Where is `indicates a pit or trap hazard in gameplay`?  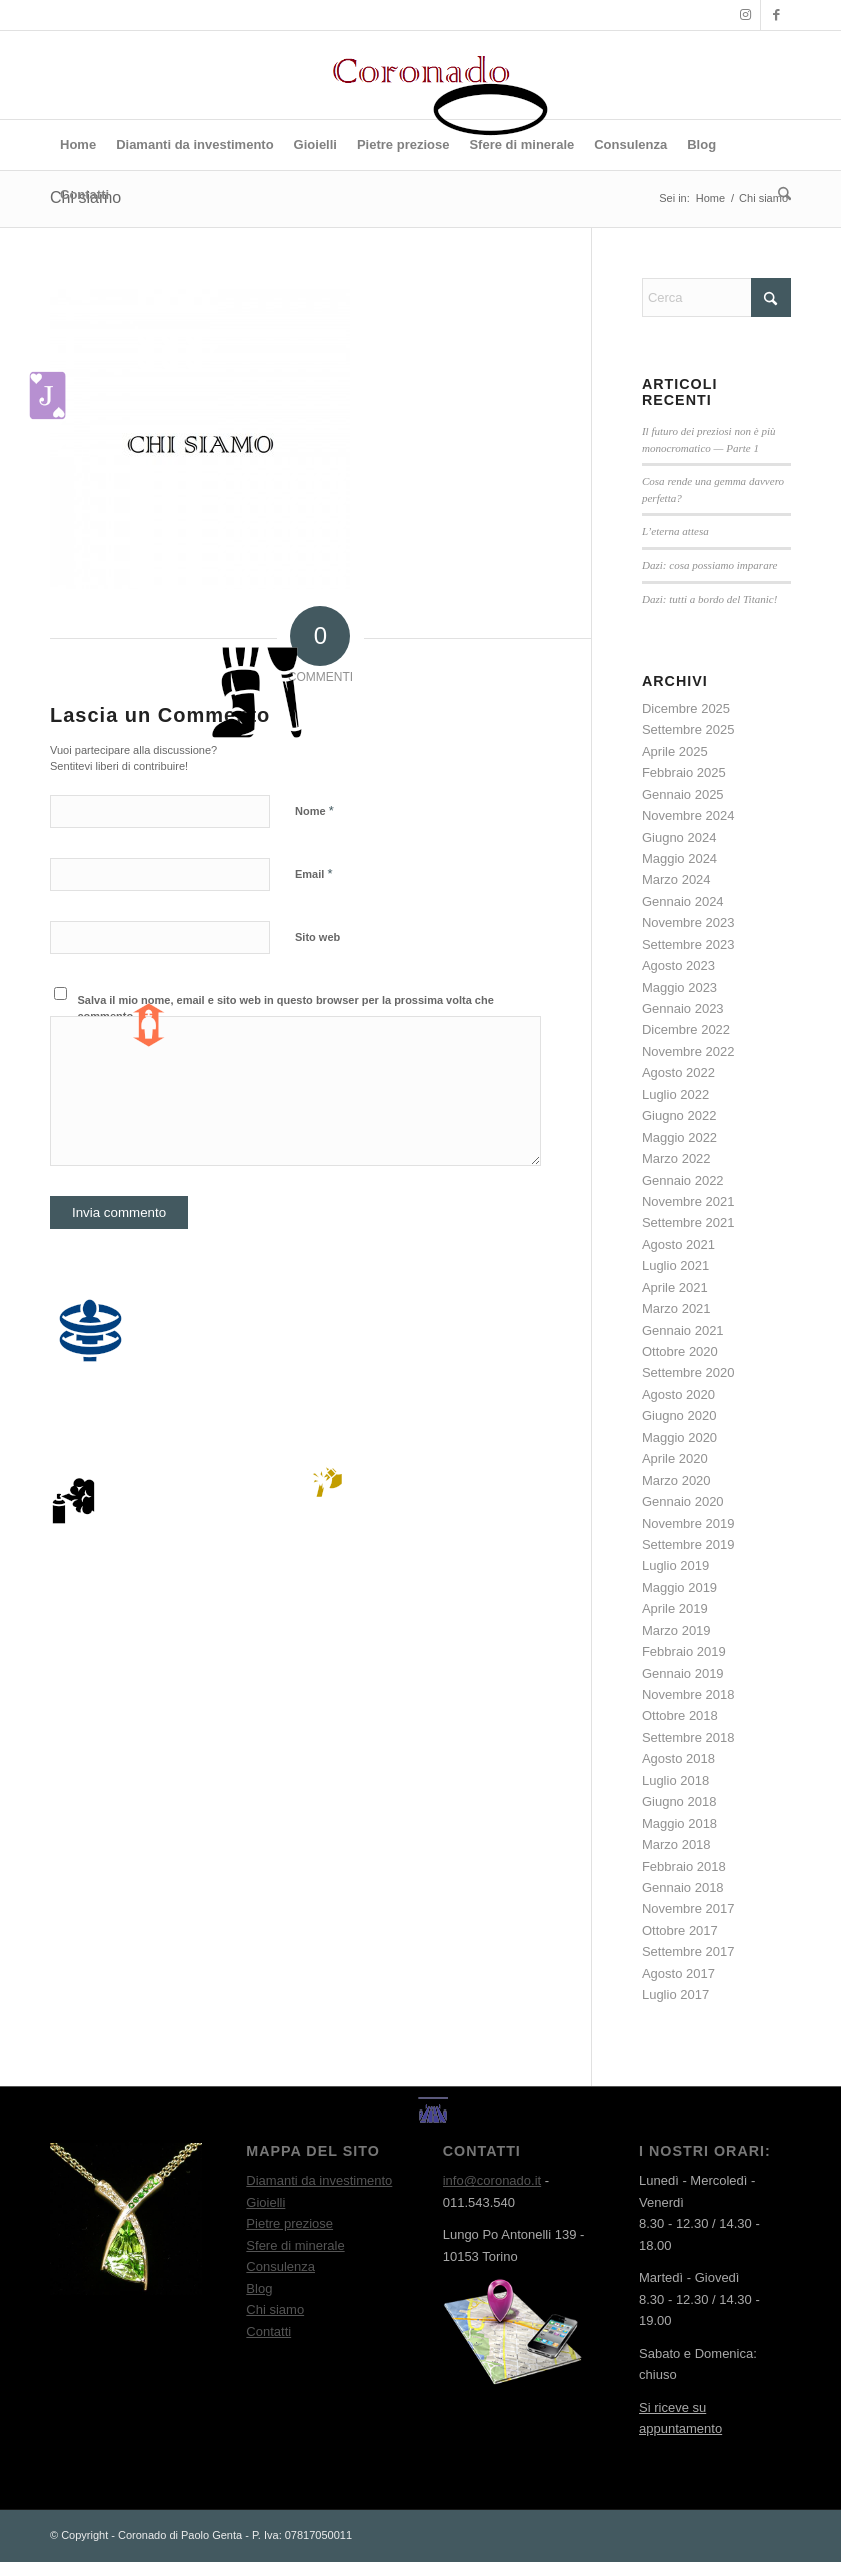
indicates a pit or trap hazard in gameplay is located at coordinates (490, 109).